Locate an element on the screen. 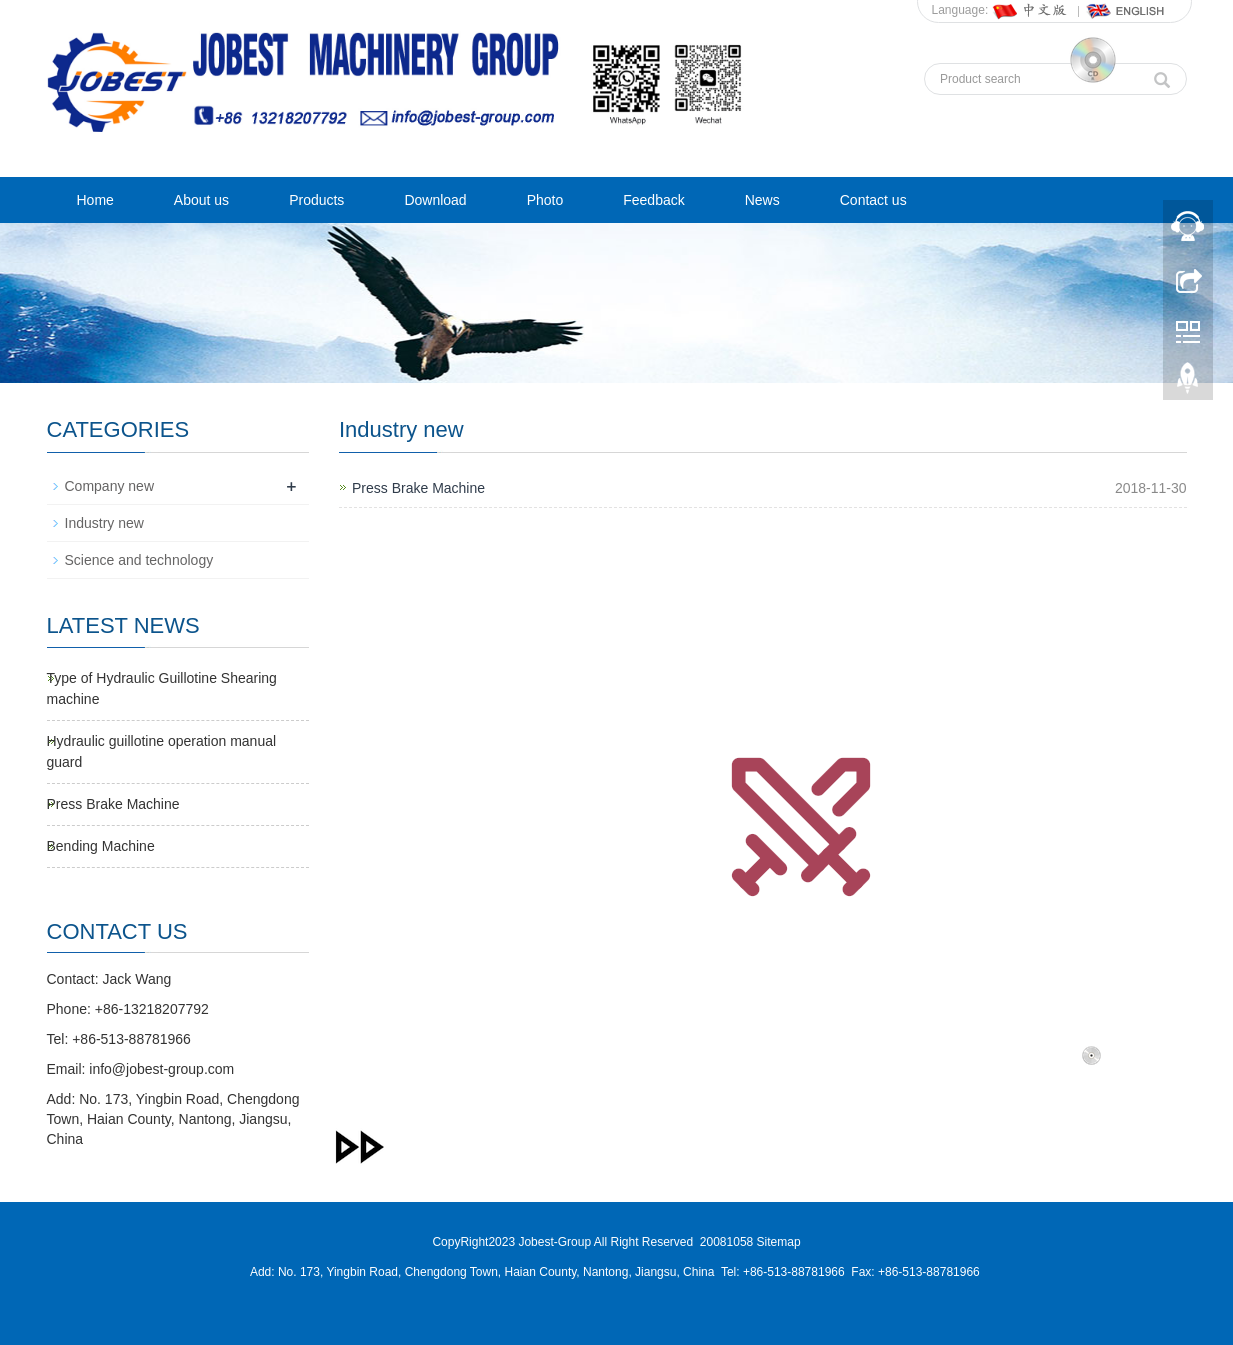 The height and width of the screenshot is (1345, 1233). access DVD or optical disc drive is located at coordinates (1091, 1055).